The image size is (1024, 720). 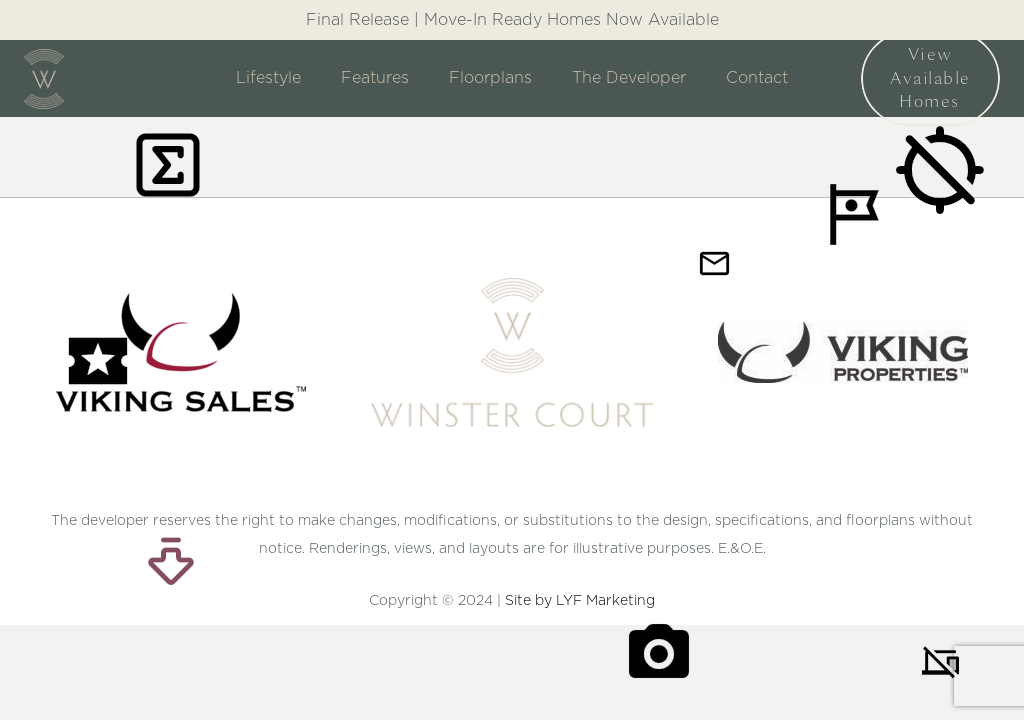 I want to click on download file to device, so click(x=171, y=560).